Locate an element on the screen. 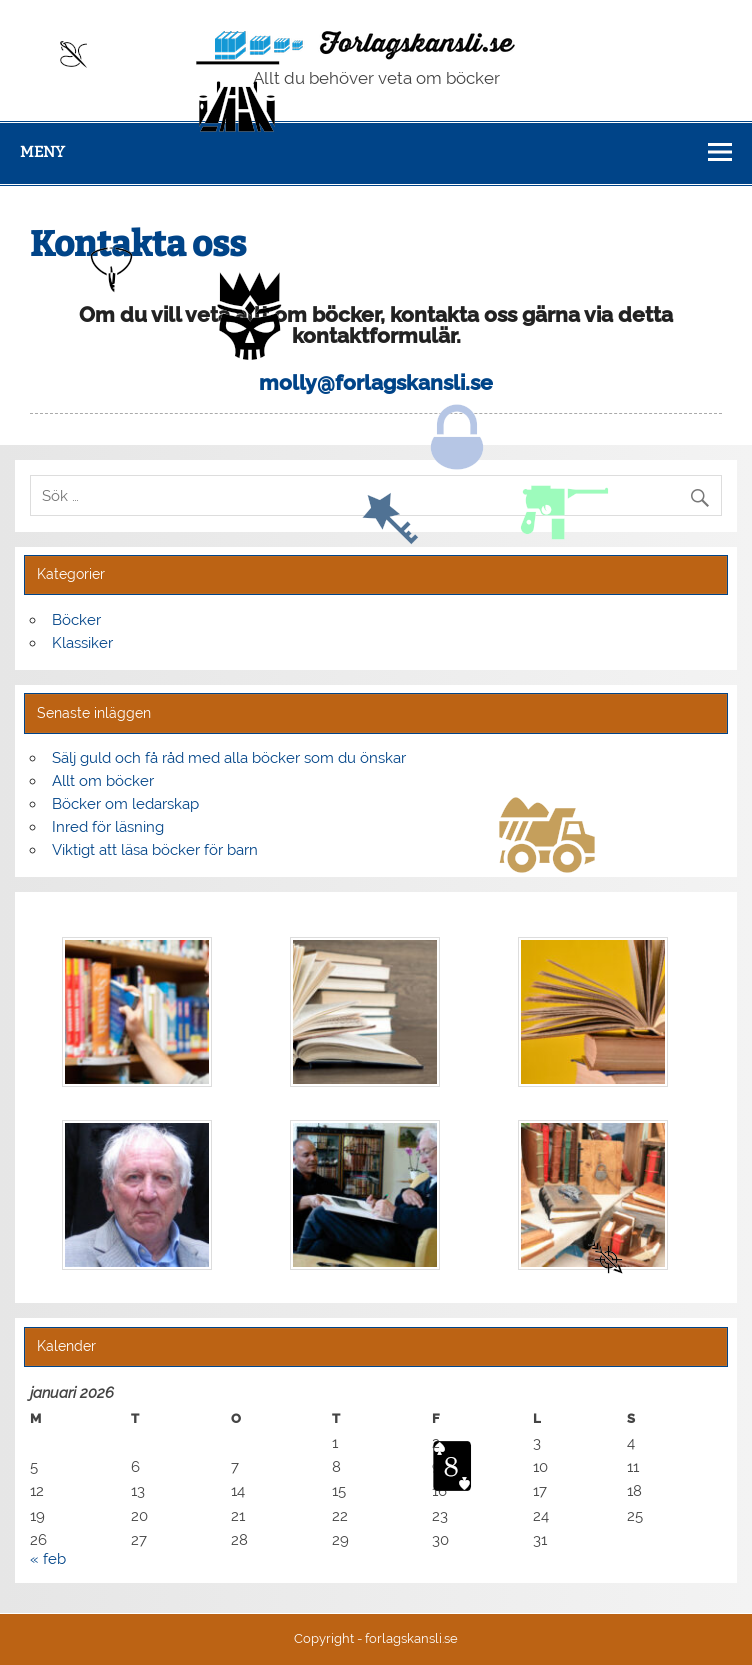  wooden pier or dock structure is located at coordinates (237, 91).